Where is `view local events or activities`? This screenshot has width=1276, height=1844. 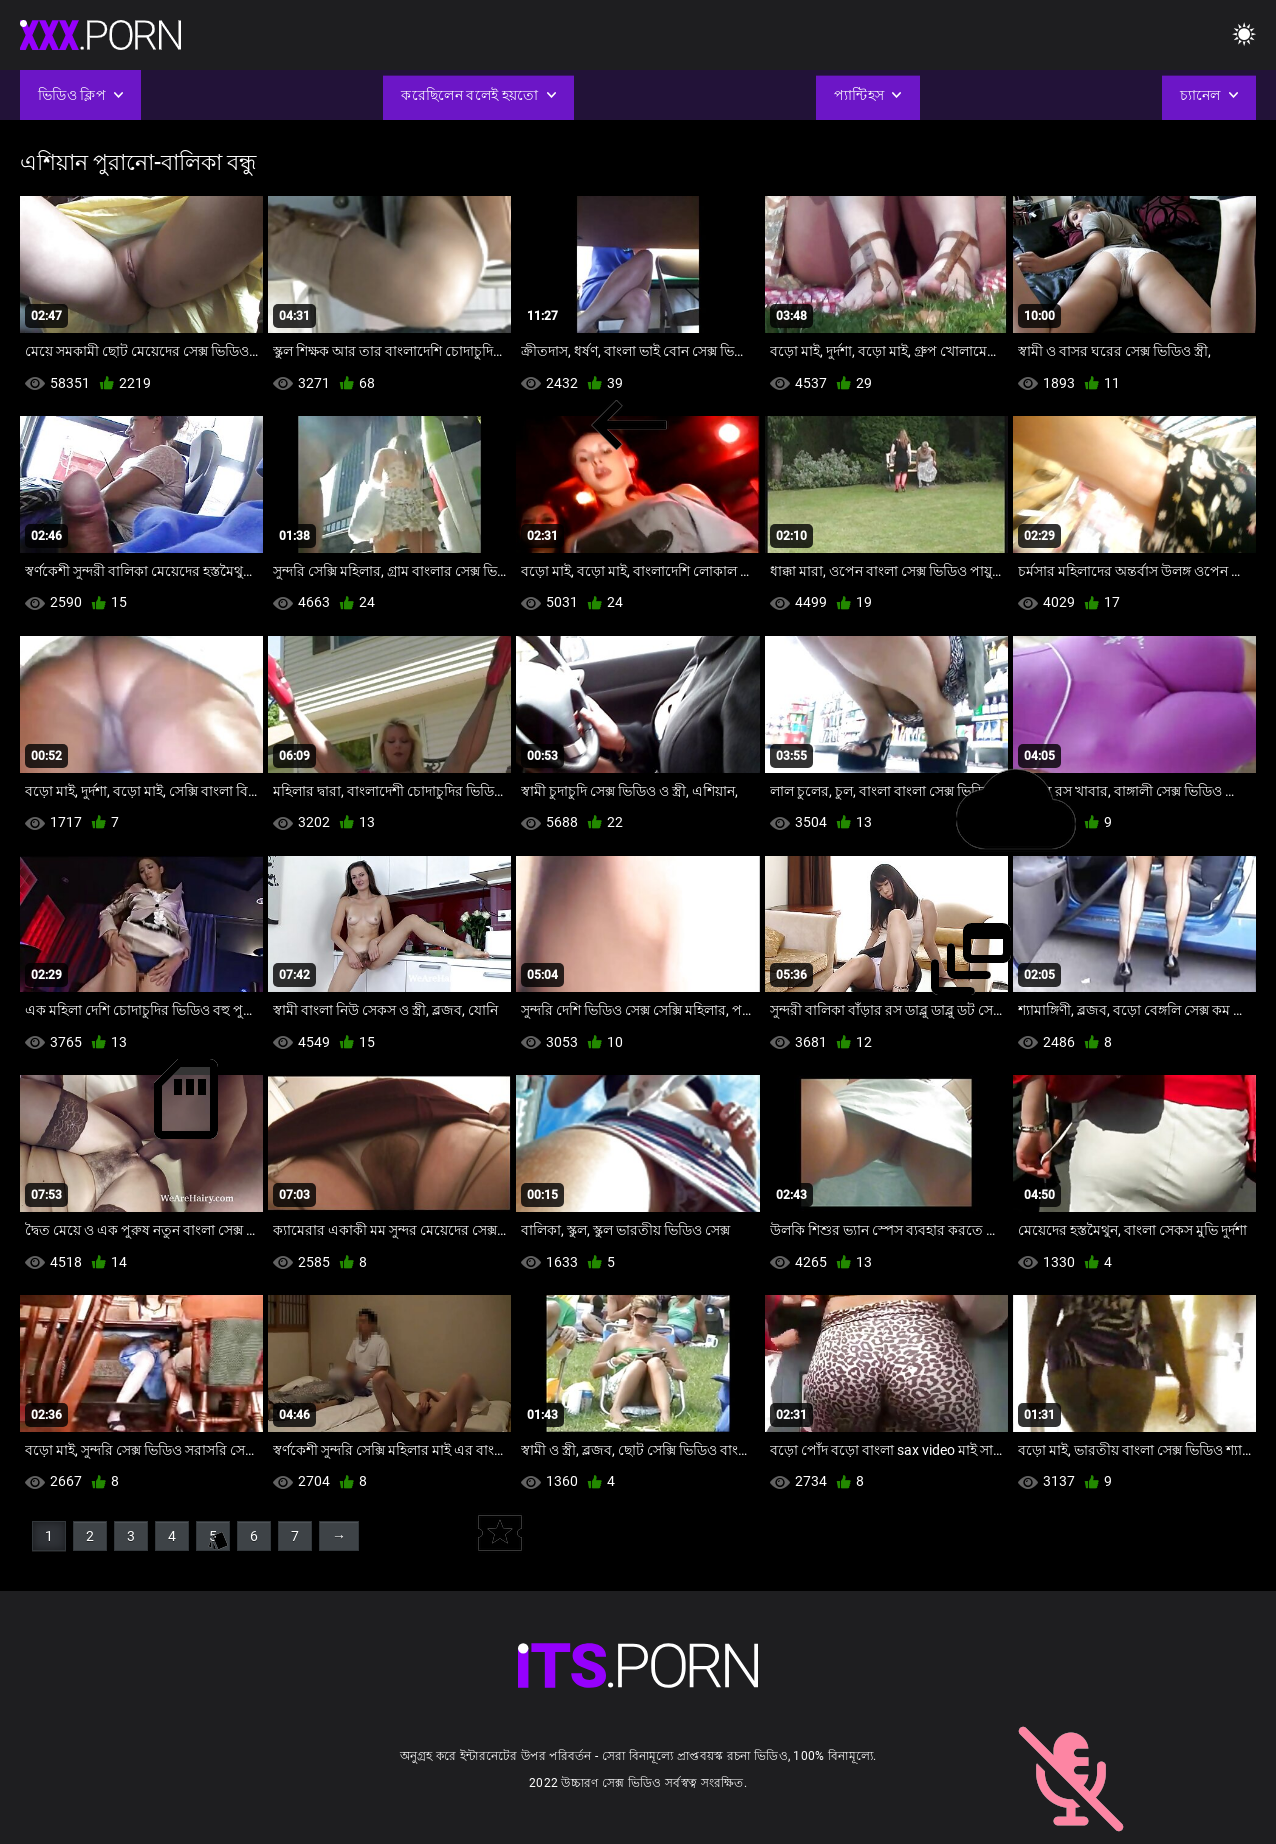
view local events or activities is located at coordinates (500, 1533).